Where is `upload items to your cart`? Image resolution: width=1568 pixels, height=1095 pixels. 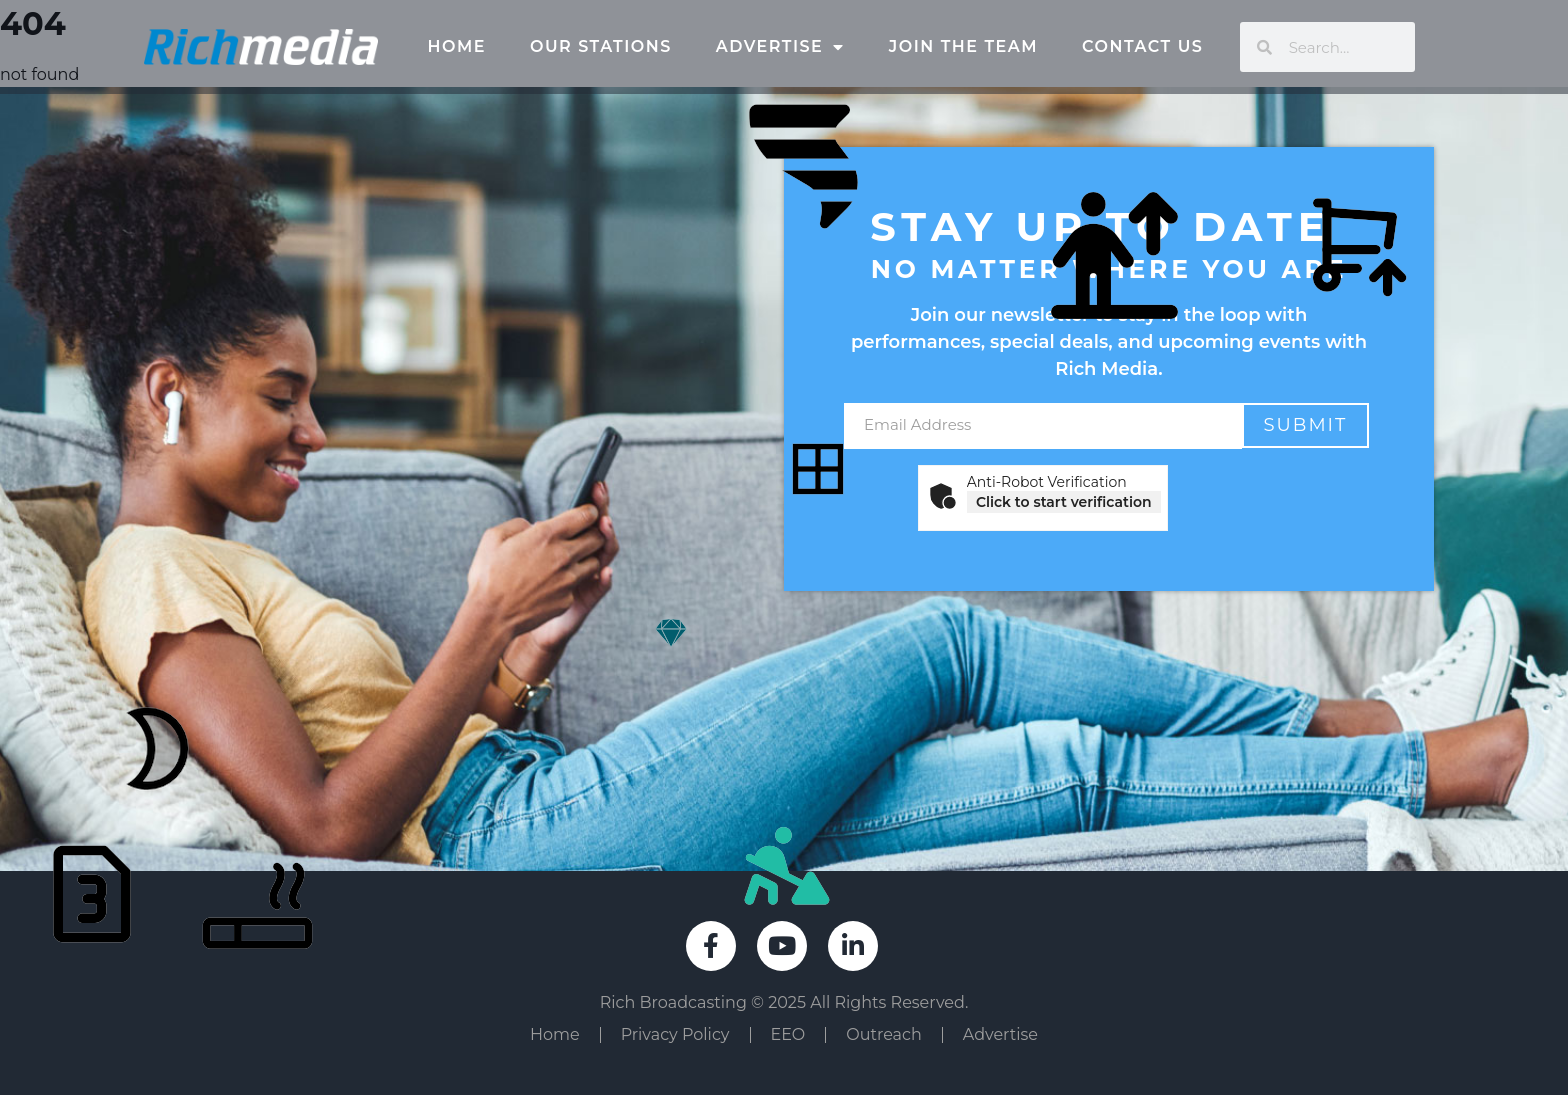
upload items to your cart is located at coordinates (1355, 245).